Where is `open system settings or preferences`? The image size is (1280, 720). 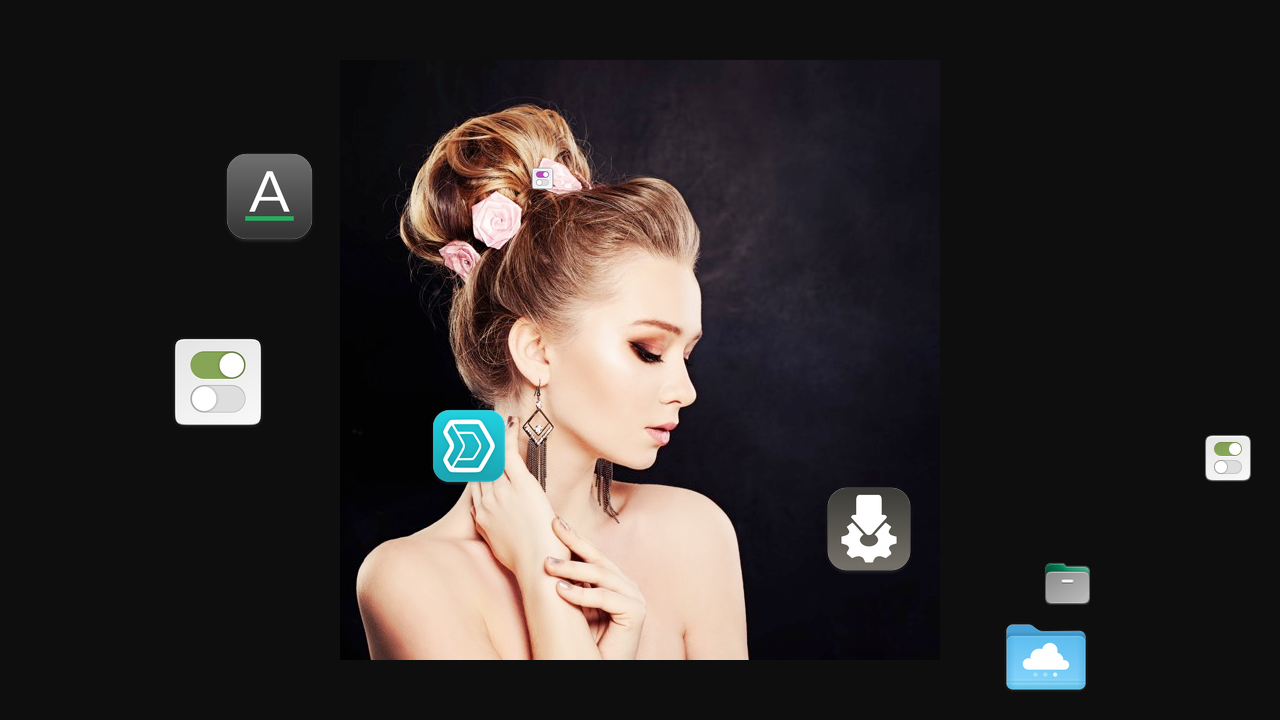 open system settings or preferences is located at coordinates (218, 382).